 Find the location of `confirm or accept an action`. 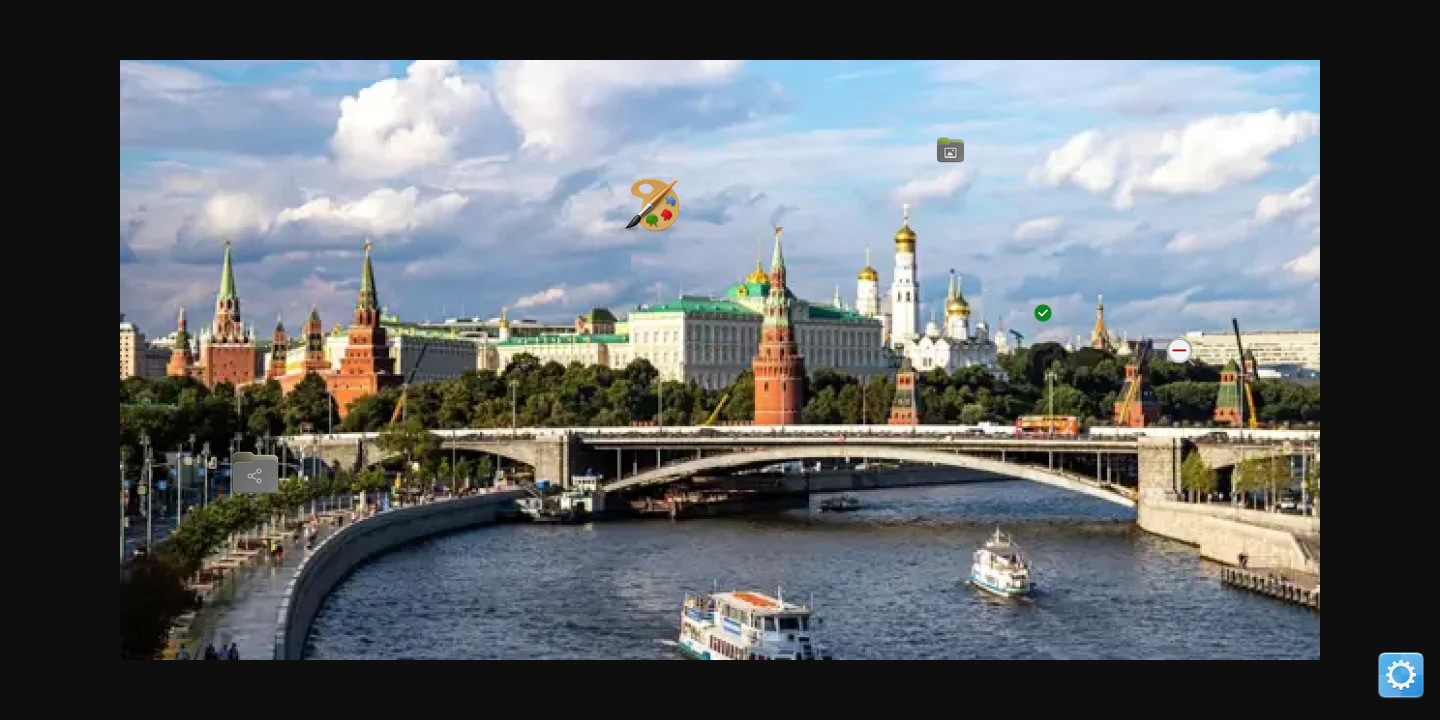

confirm or accept an action is located at coordinates (1043, 313).